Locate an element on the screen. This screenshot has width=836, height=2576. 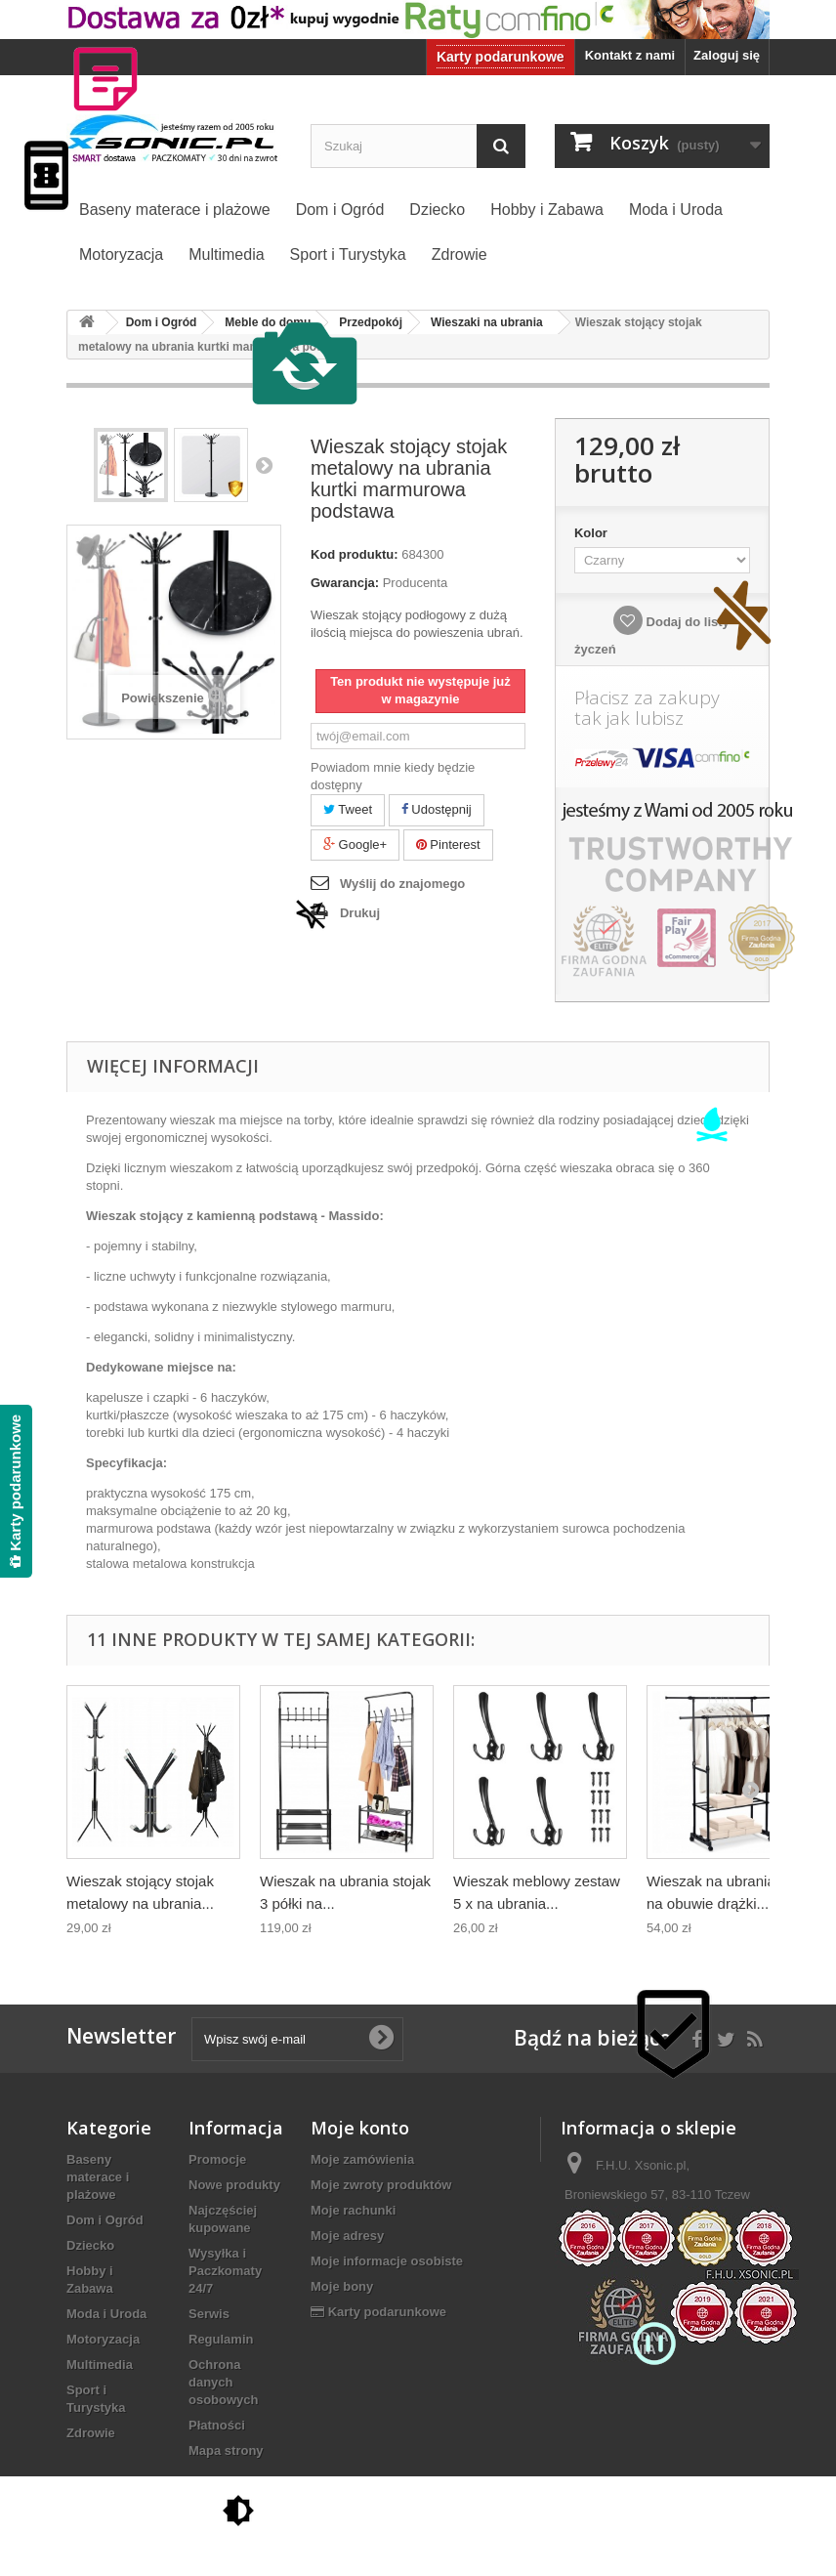
switch between front and rear camera is located at coordinates (305, 363).